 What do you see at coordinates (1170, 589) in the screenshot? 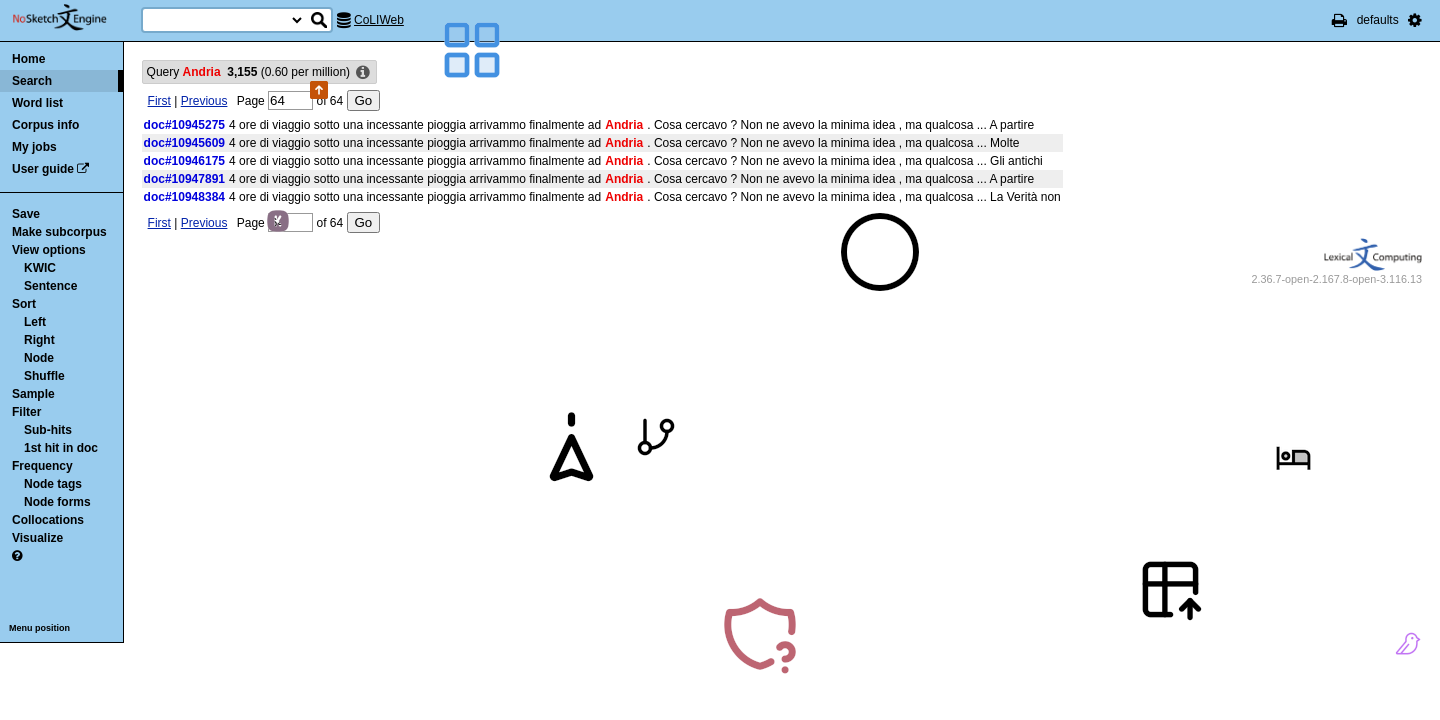
I see `import data into a table` at bounding box center [1170, 589].